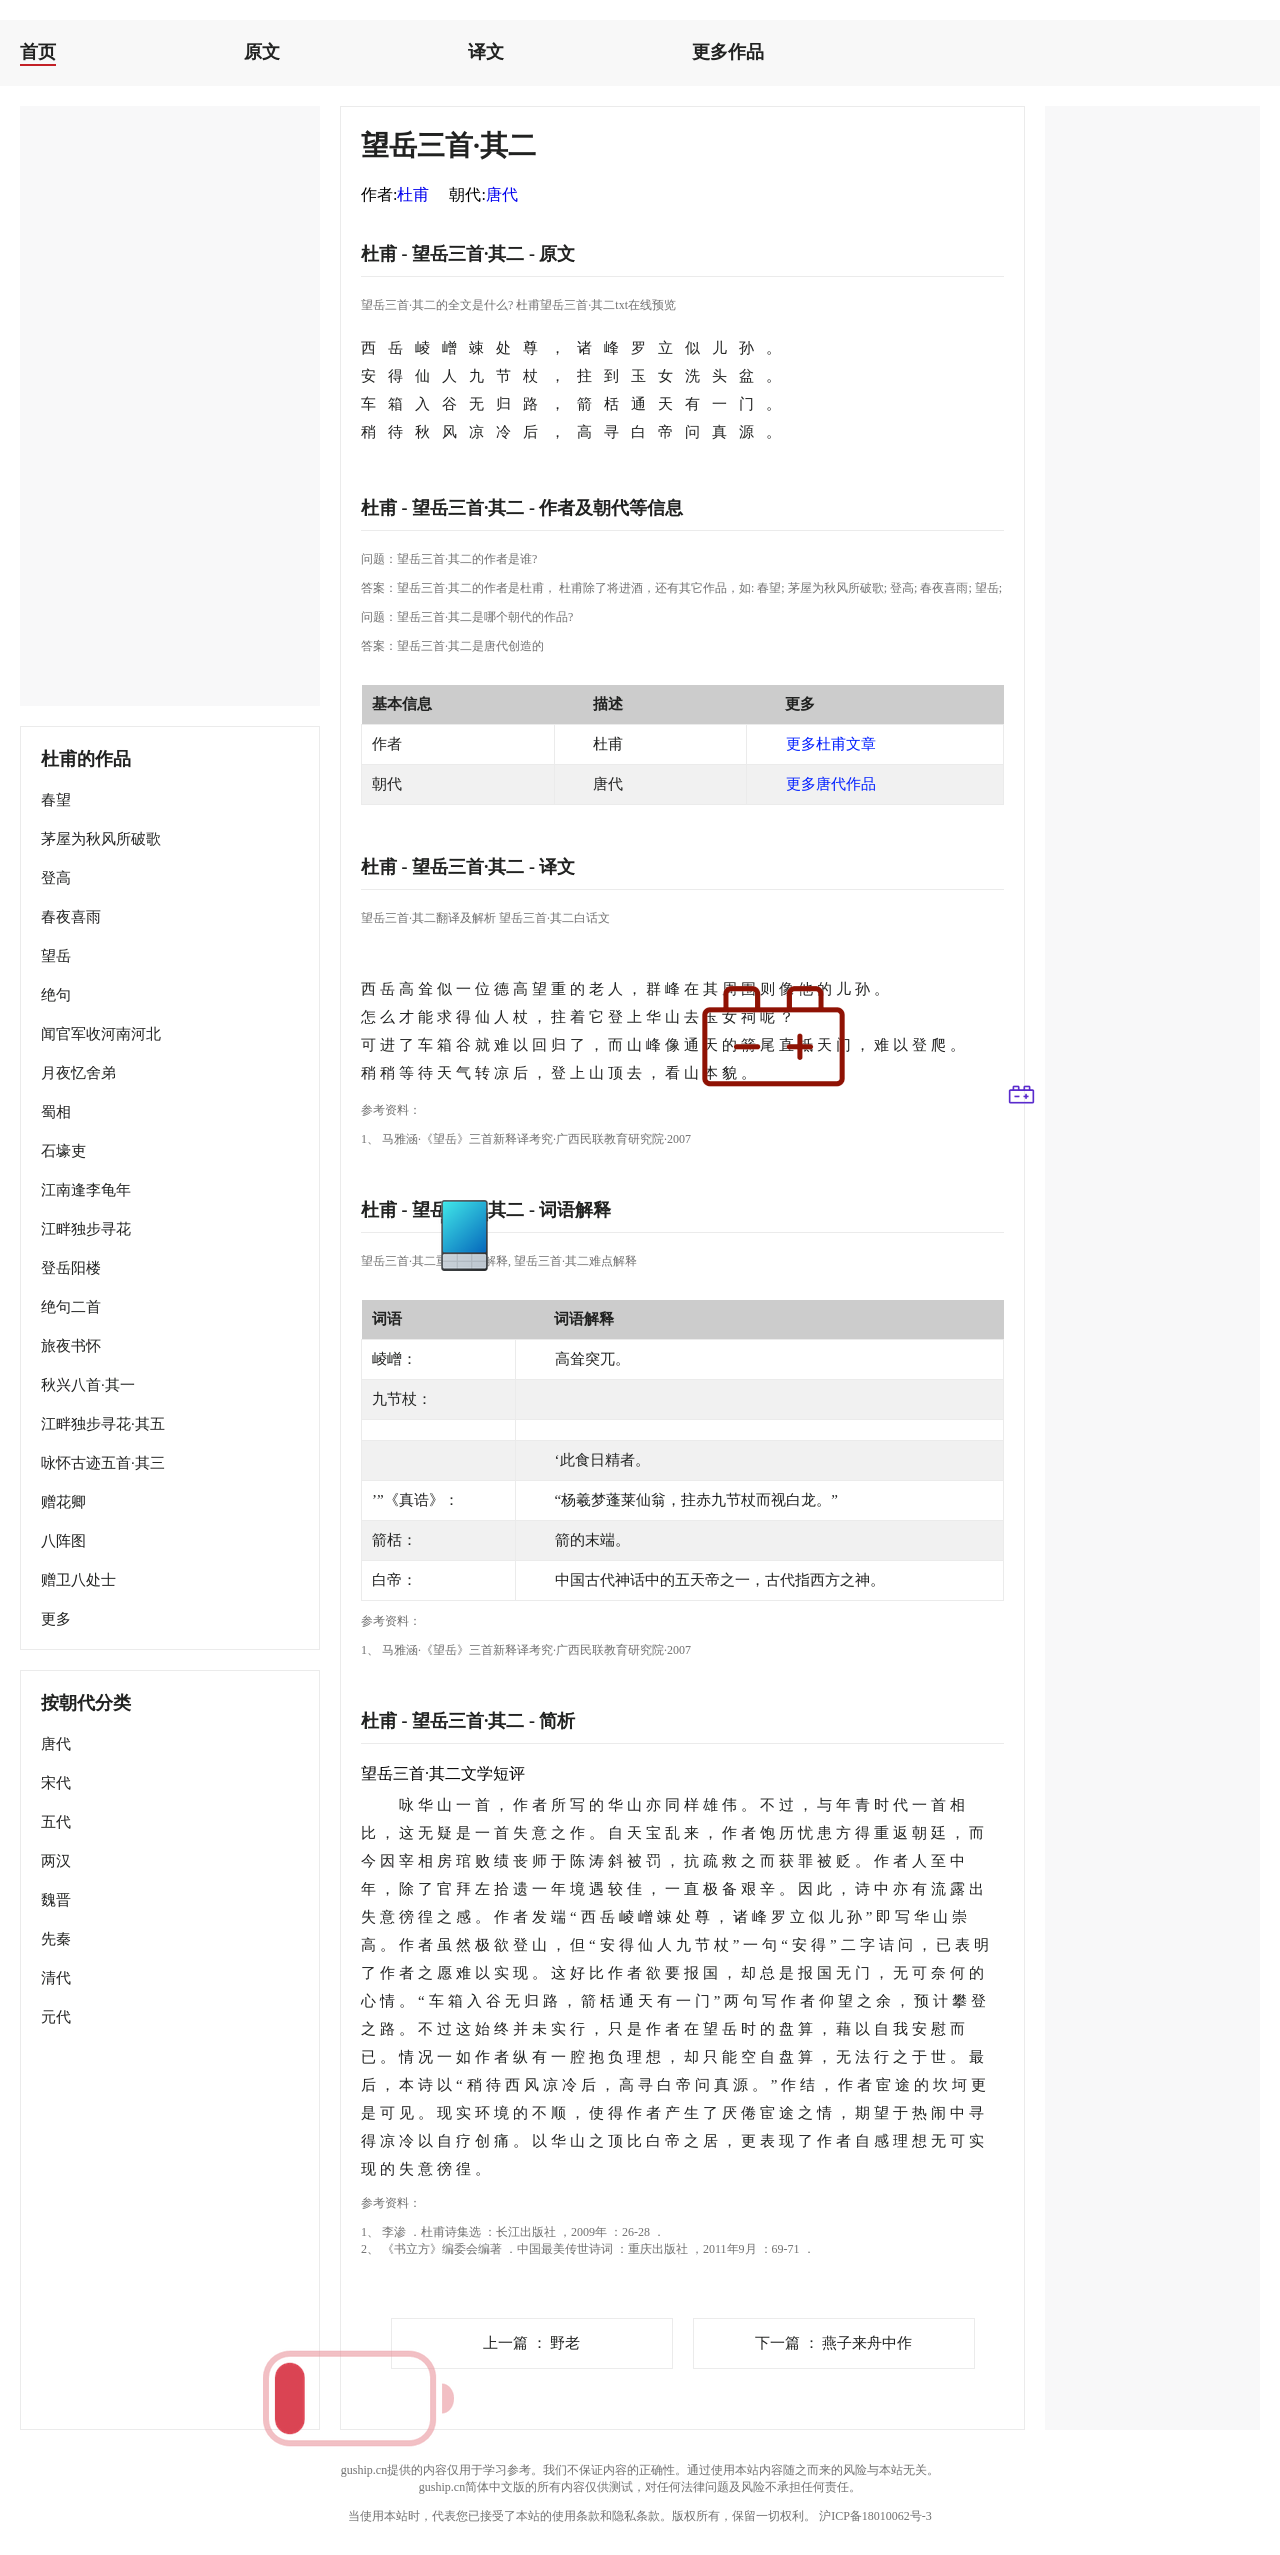  What do you see at coordinates (464, 1235) in the screenshot?
I see `access mobile device settings` at bounding box center [464, 1235].